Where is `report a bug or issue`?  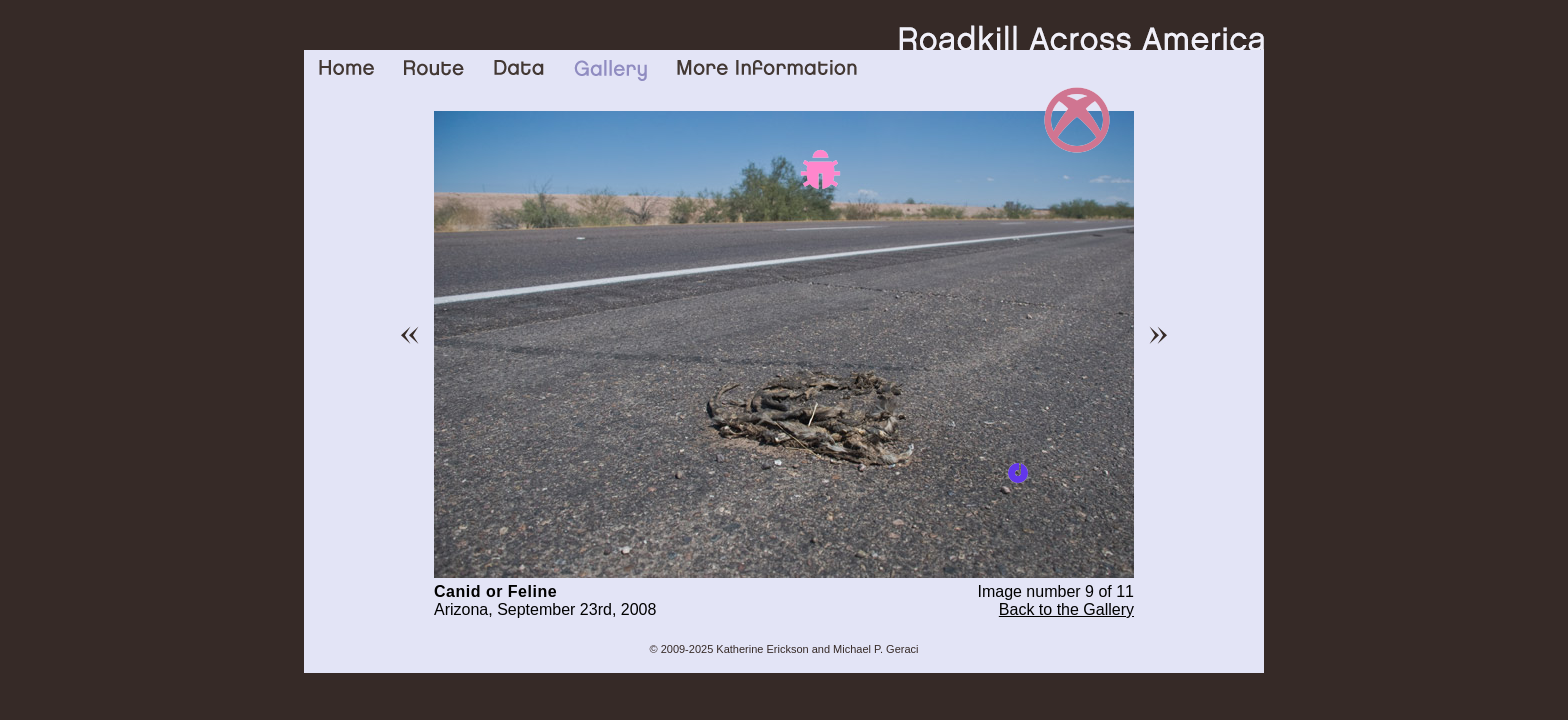
report a bug or issue is located at coordinates (820, 169).